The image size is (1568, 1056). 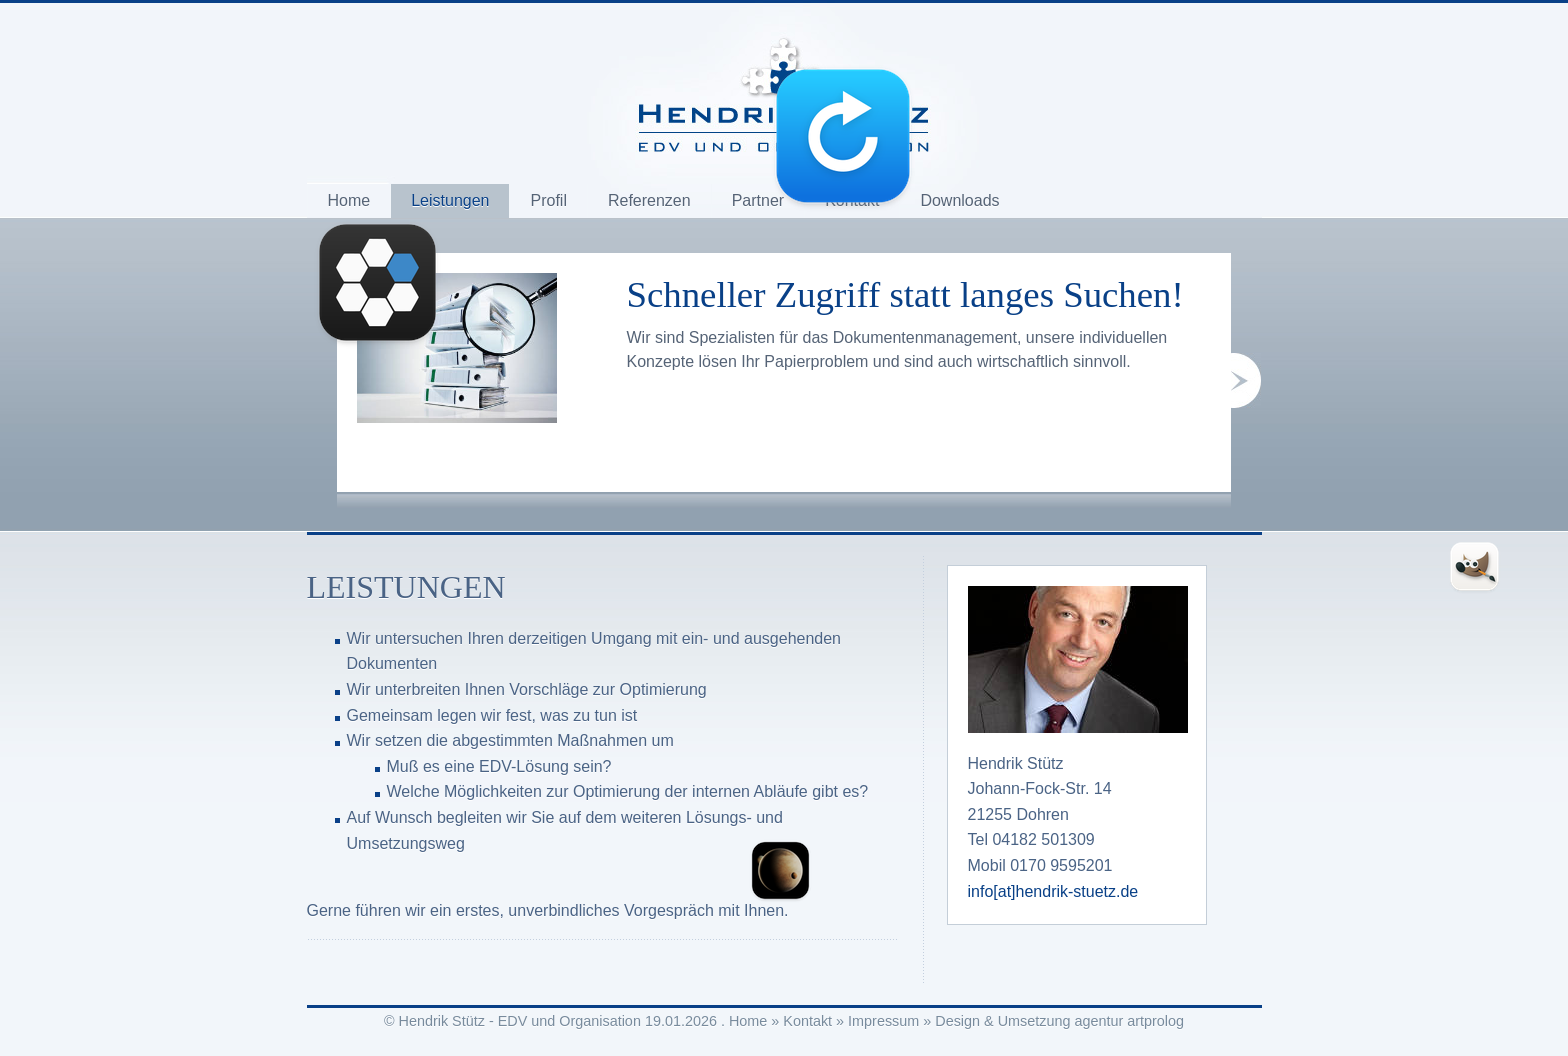 I want to click on open GIMP image editor, so click(x=1474, y=566).